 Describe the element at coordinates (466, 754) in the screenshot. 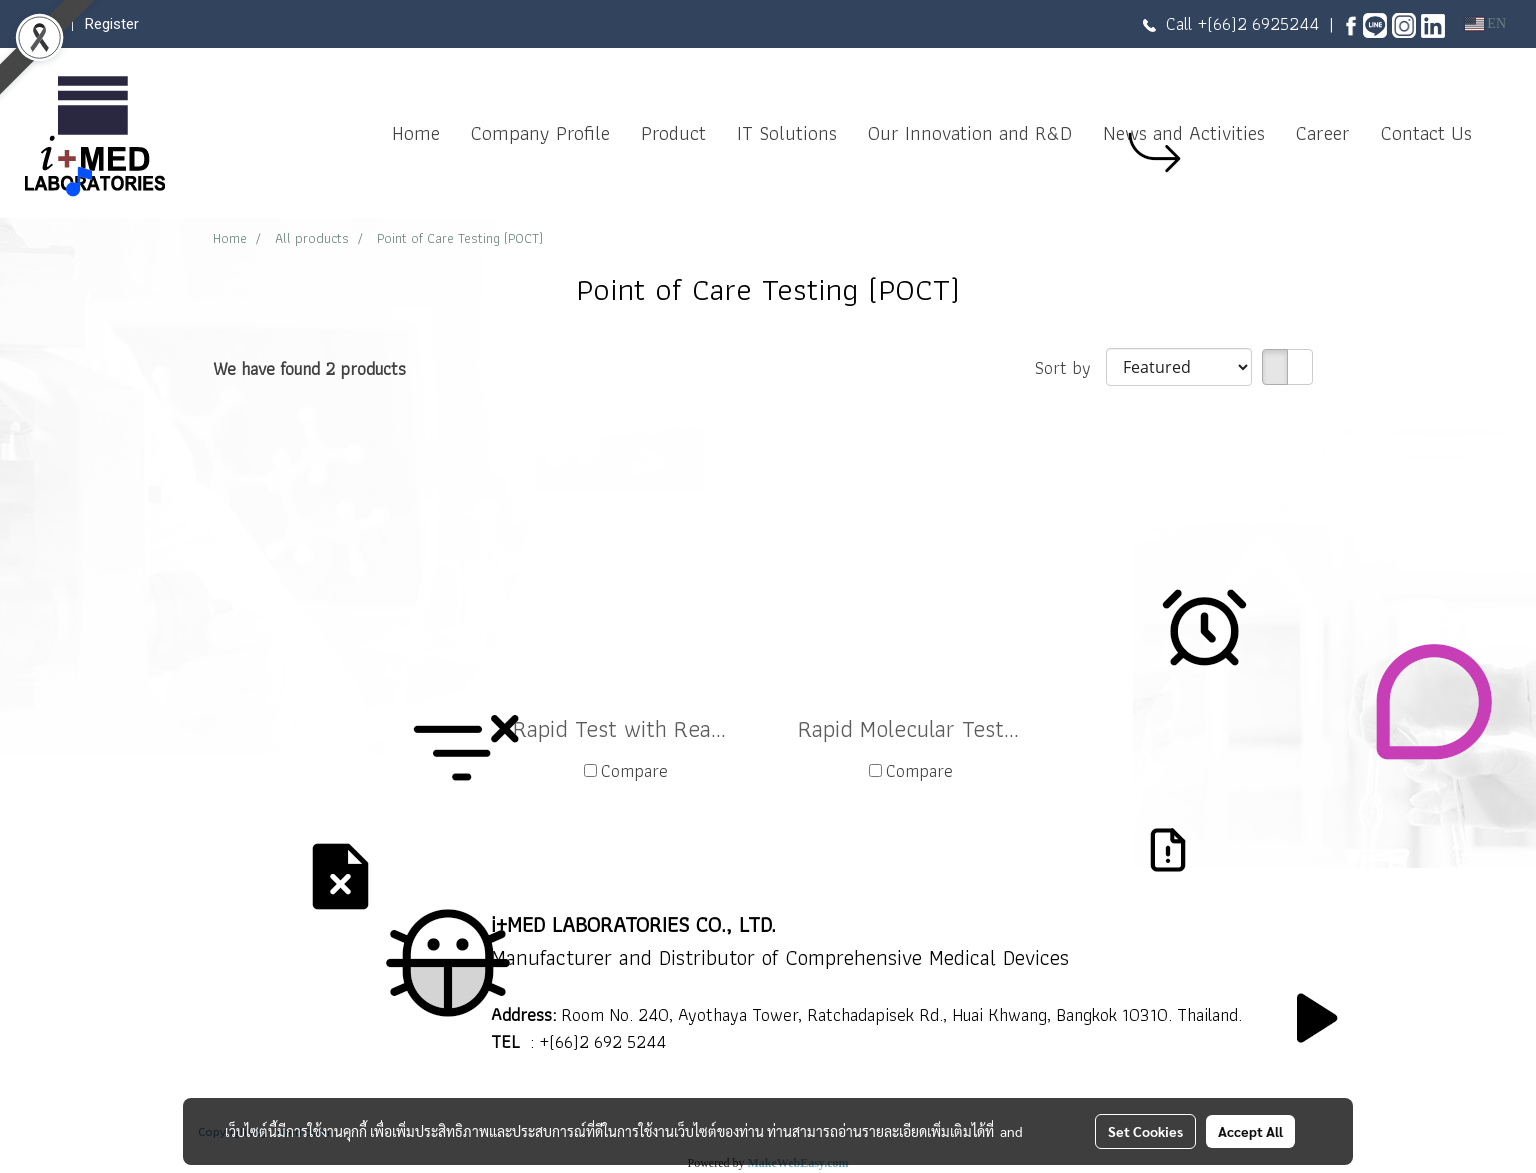

I see `clear all active filters` at that location.